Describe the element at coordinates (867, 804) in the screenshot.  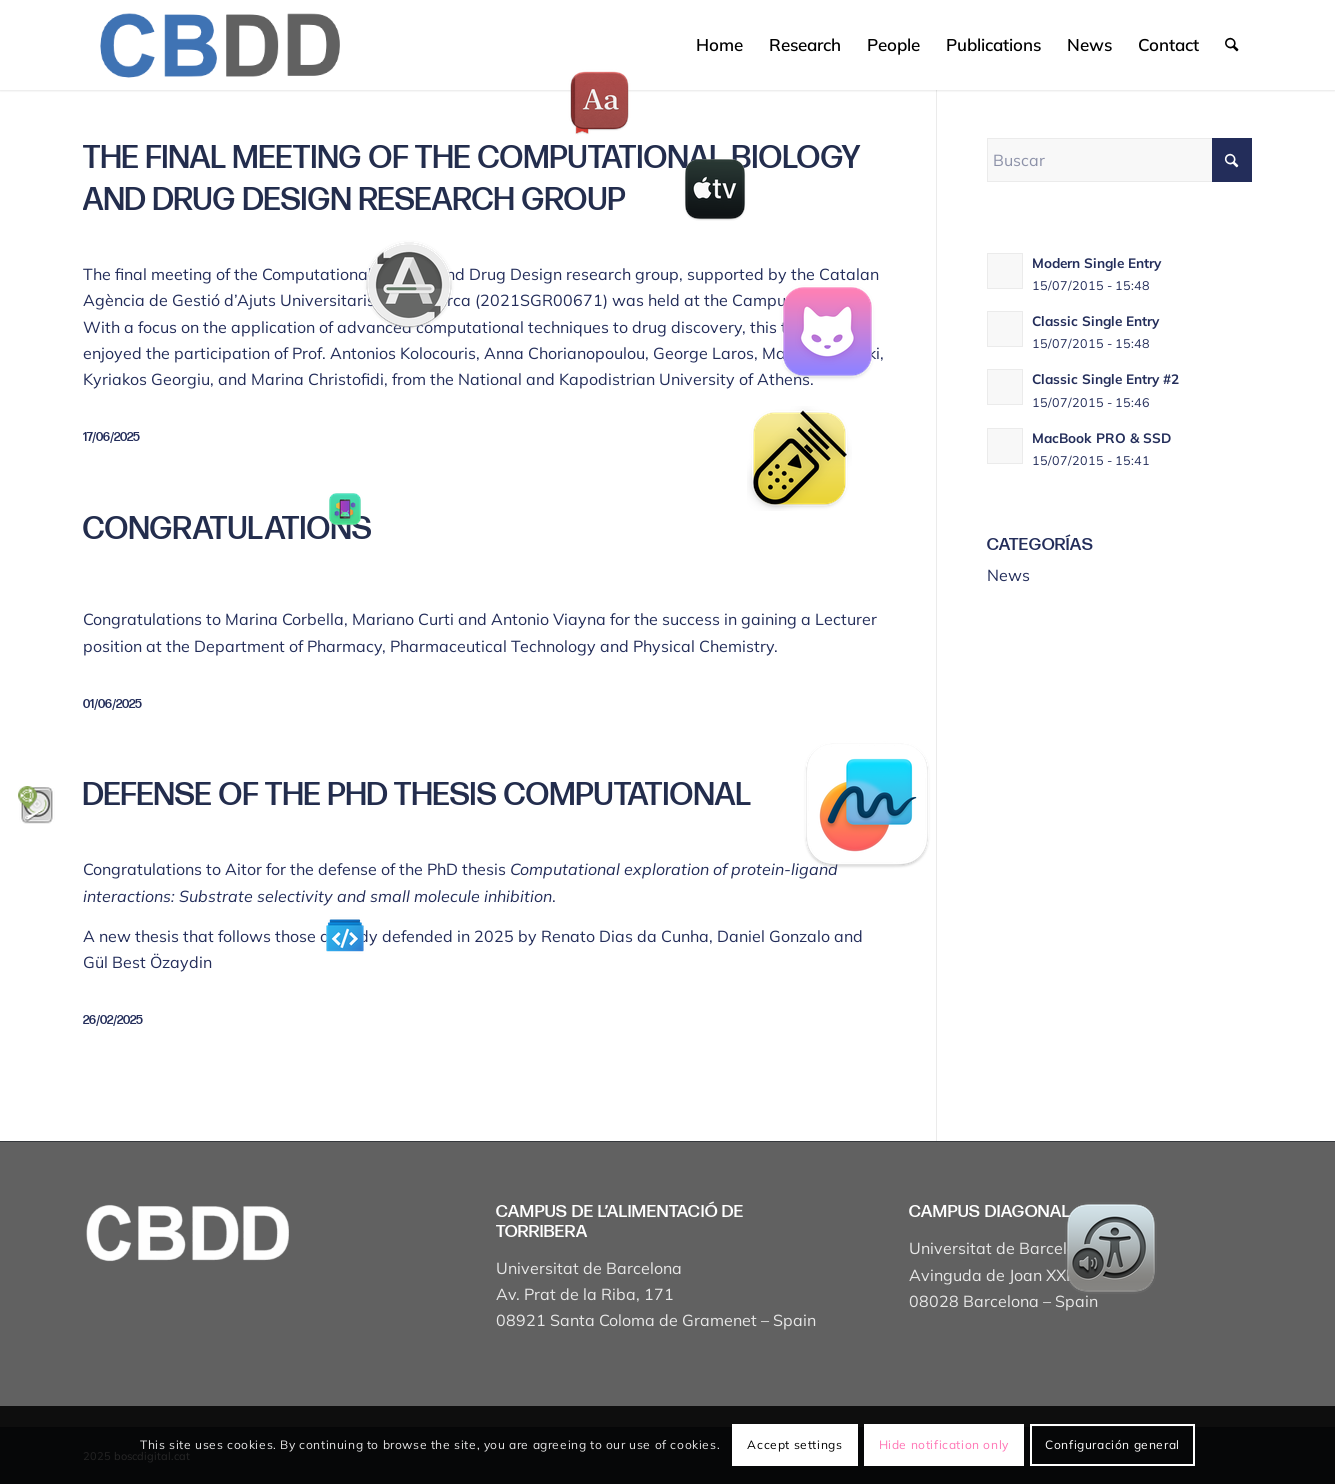
I see `open Apple Freeform app` at that location.